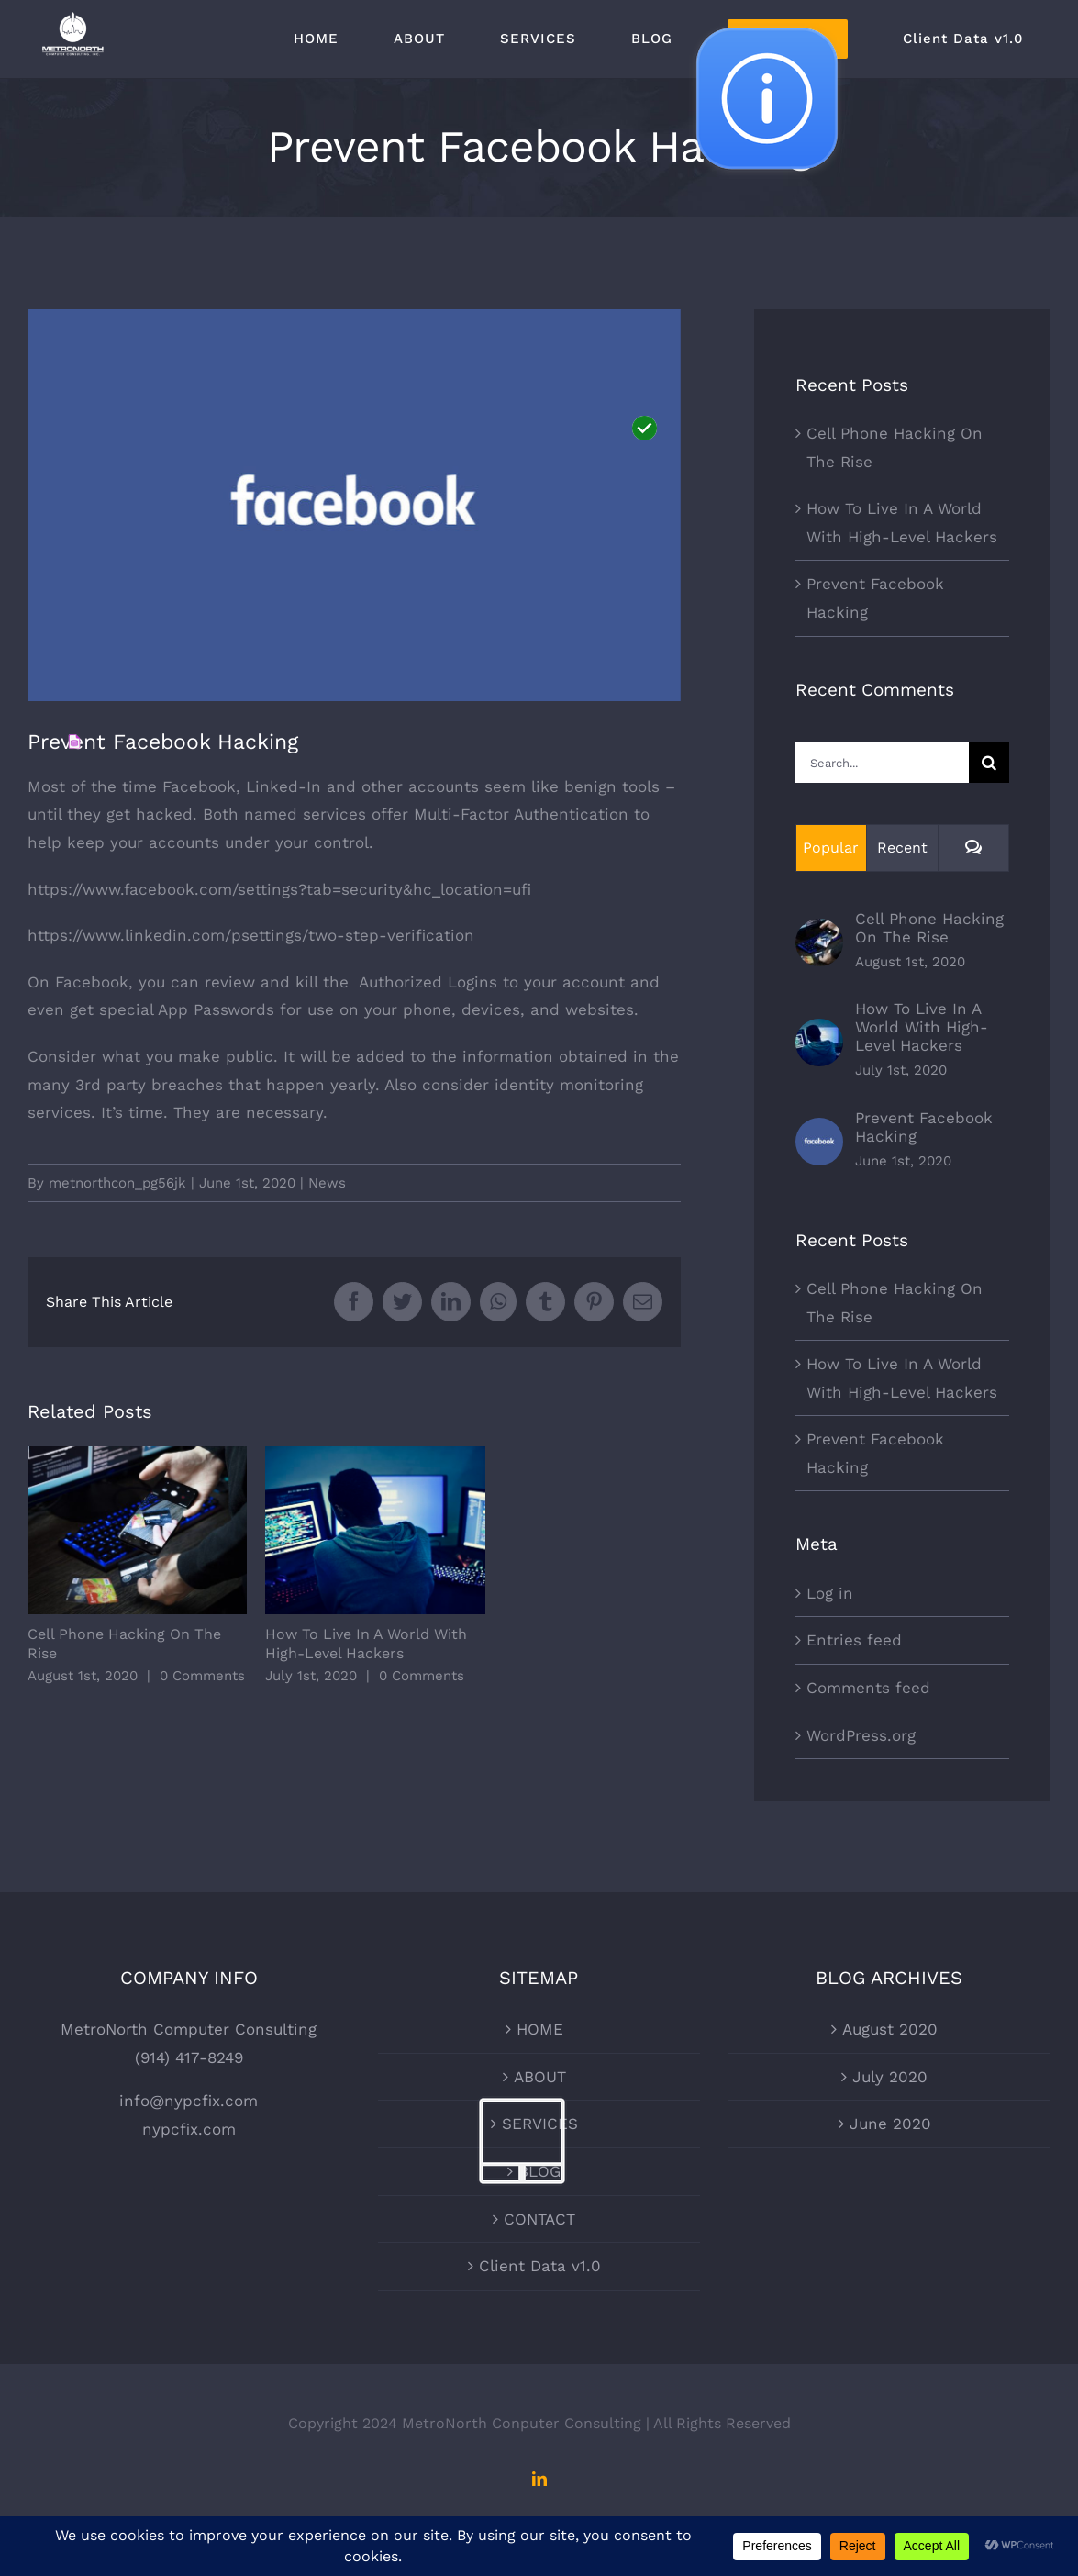 This screenshot has width=1078, height=2576. I want to click on confirm or apply changes in a dialog, so click(644, 428).